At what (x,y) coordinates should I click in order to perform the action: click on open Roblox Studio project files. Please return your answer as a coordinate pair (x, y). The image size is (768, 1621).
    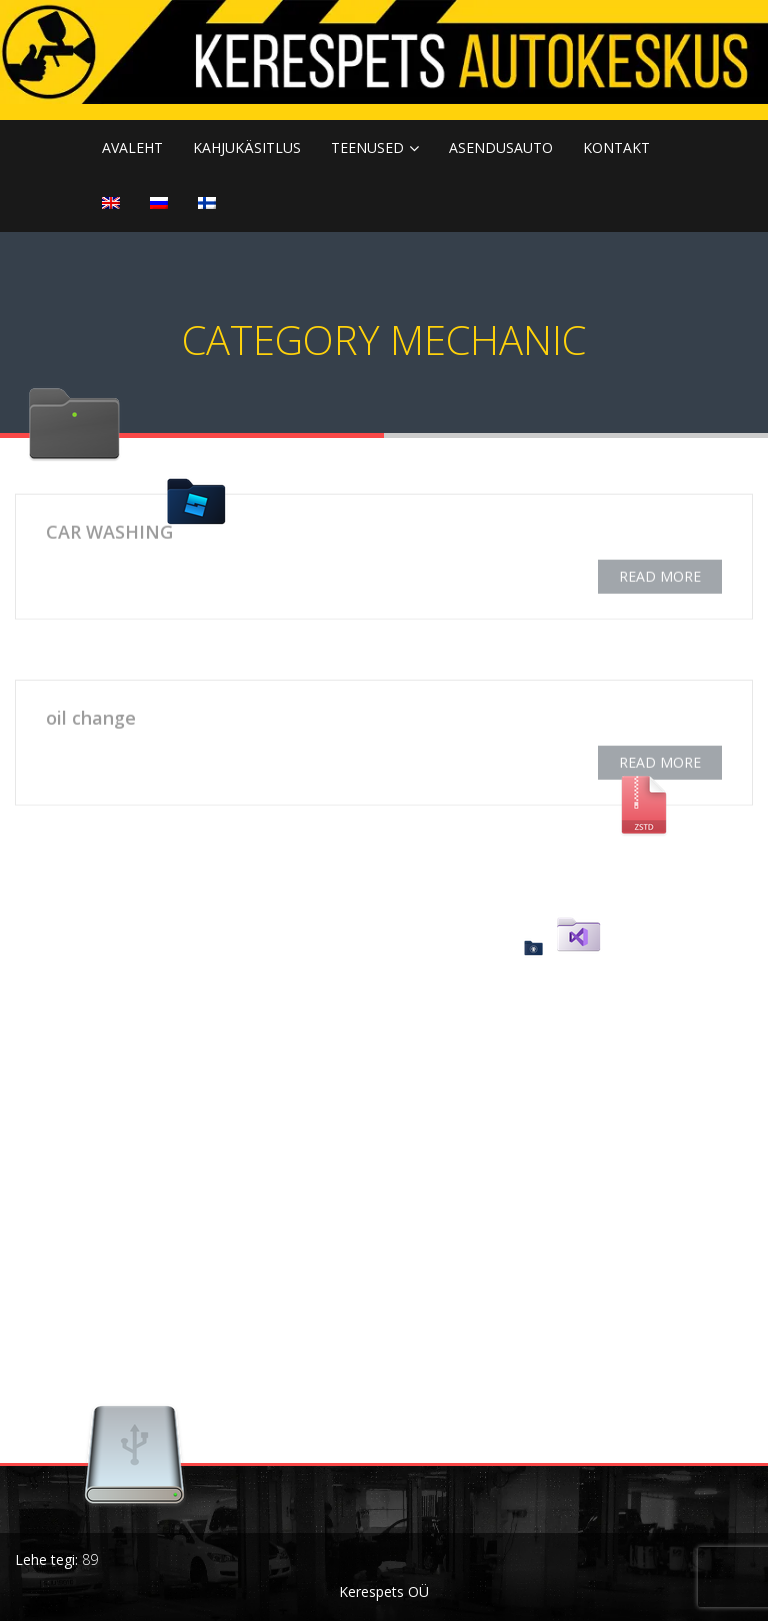
    Looking at the image, I should click on (196, 503).